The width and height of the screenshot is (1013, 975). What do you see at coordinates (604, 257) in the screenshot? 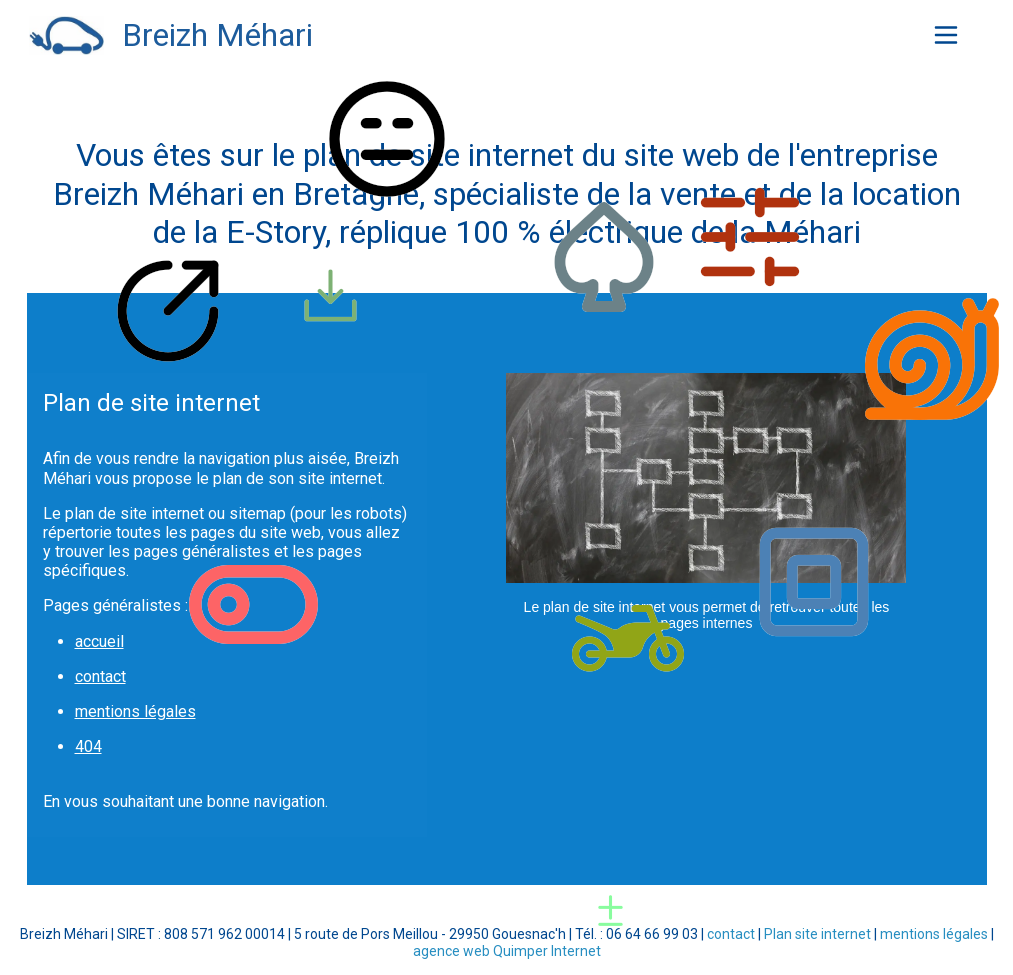
I see `spade suit symbol for card games` at bounding box center [604, 257].